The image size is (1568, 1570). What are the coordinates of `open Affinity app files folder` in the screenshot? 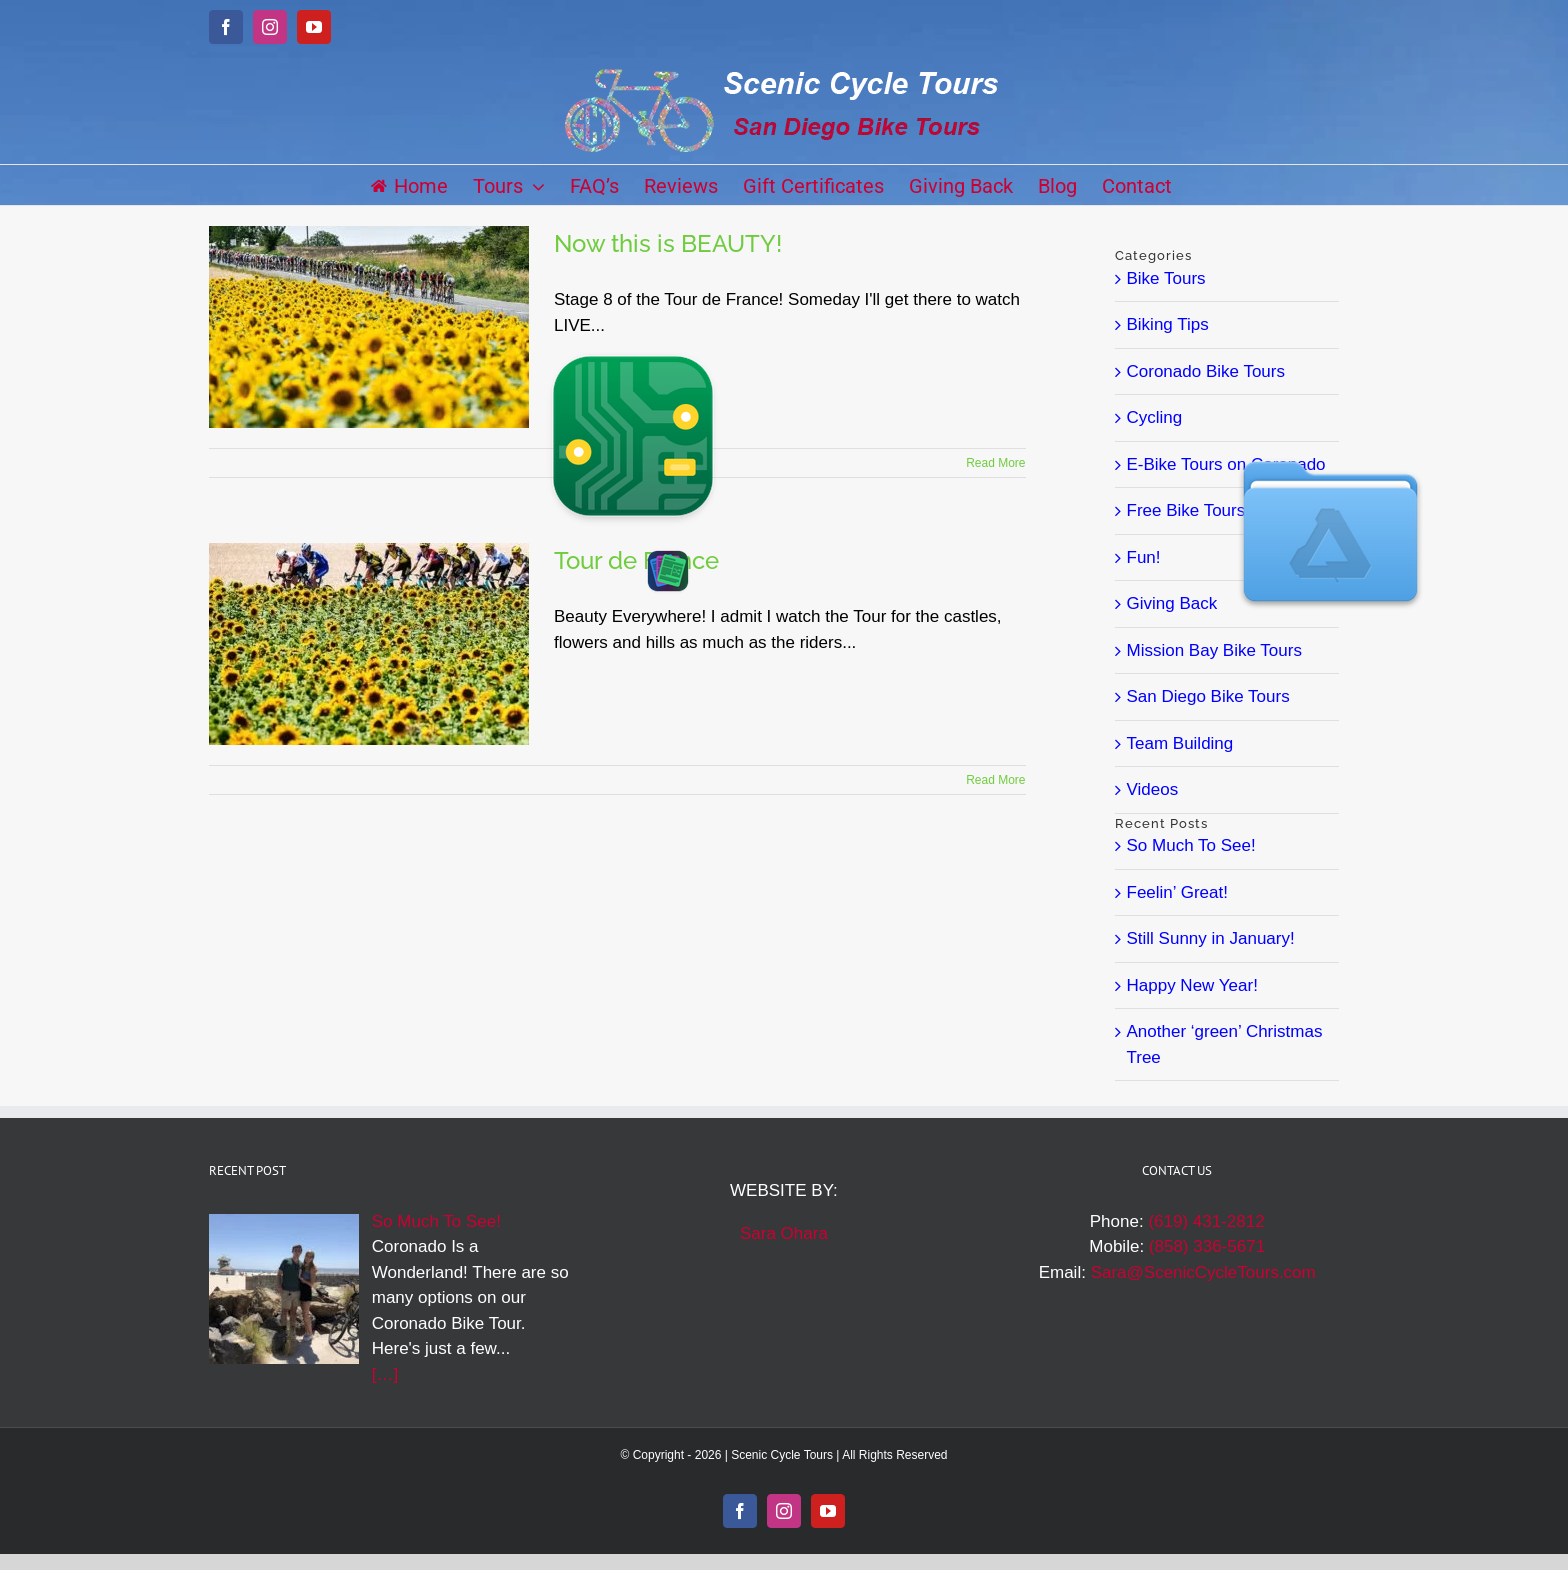 It's located at (1330, 531).